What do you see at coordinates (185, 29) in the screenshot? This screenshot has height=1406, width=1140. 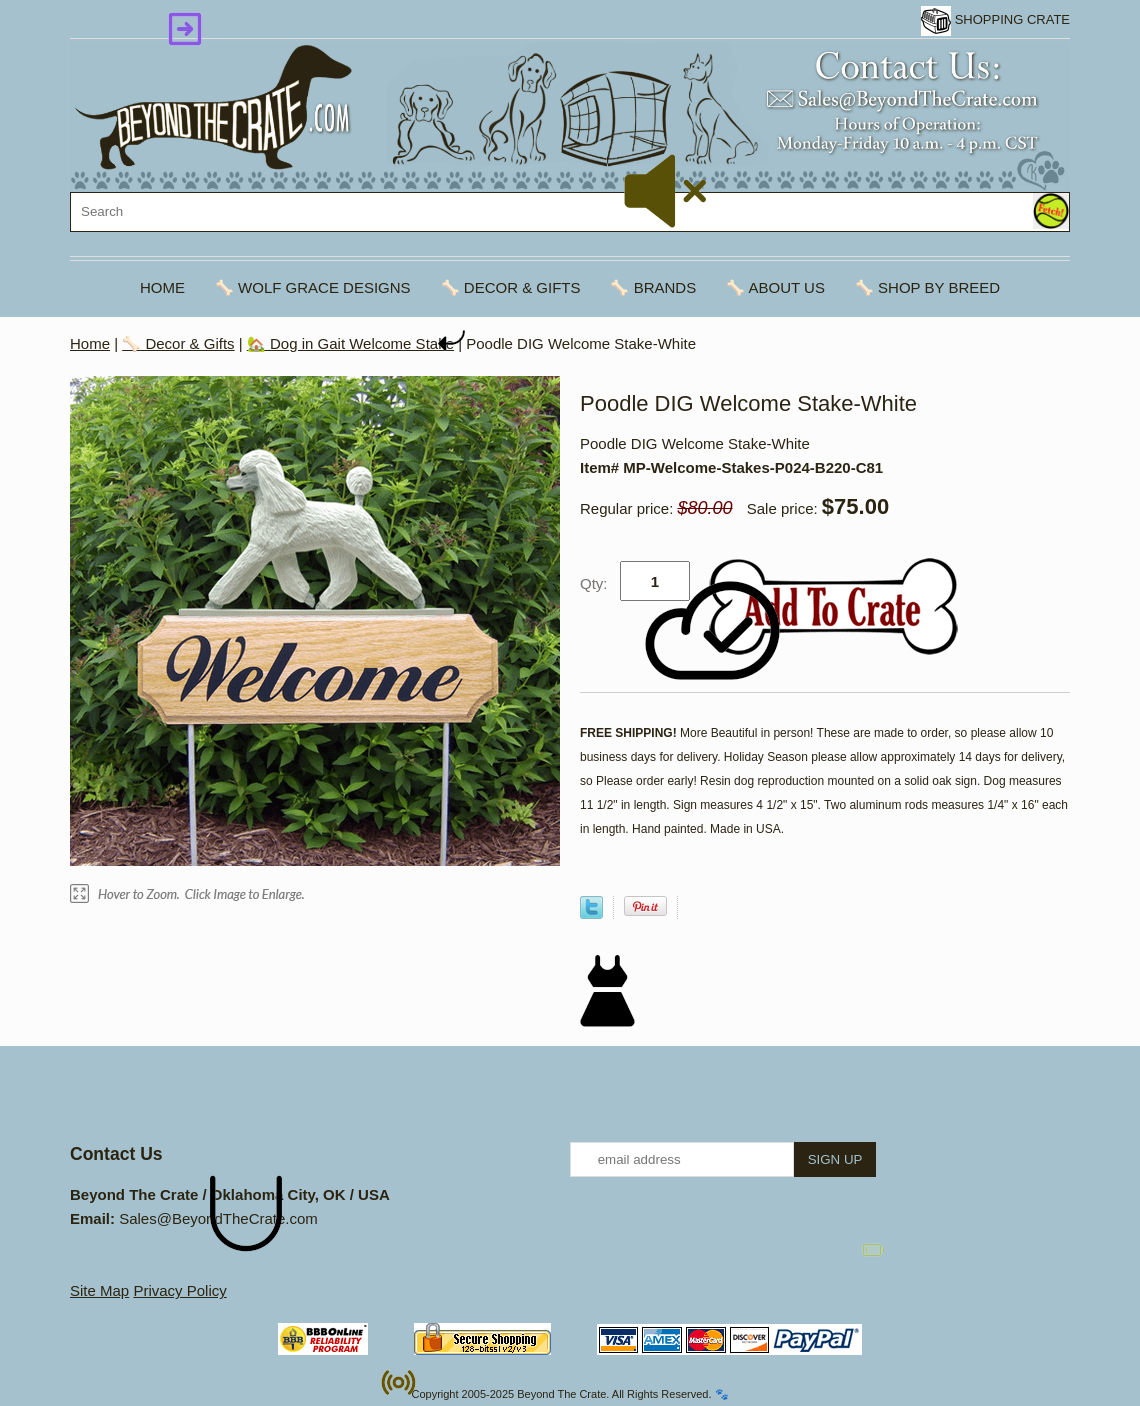 I see `navigate to the next screen or step` at bounding box center [185, 29].